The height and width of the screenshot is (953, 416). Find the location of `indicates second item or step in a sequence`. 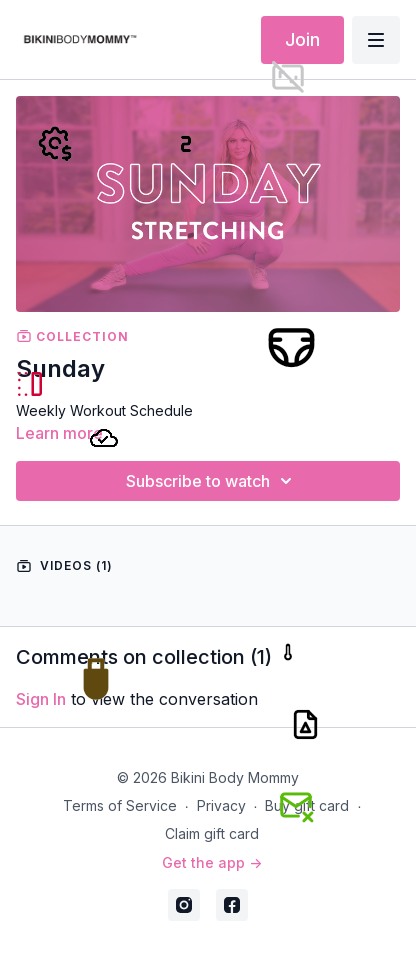

indicates second item or step in a sequence is located at coordinates (186, 144).